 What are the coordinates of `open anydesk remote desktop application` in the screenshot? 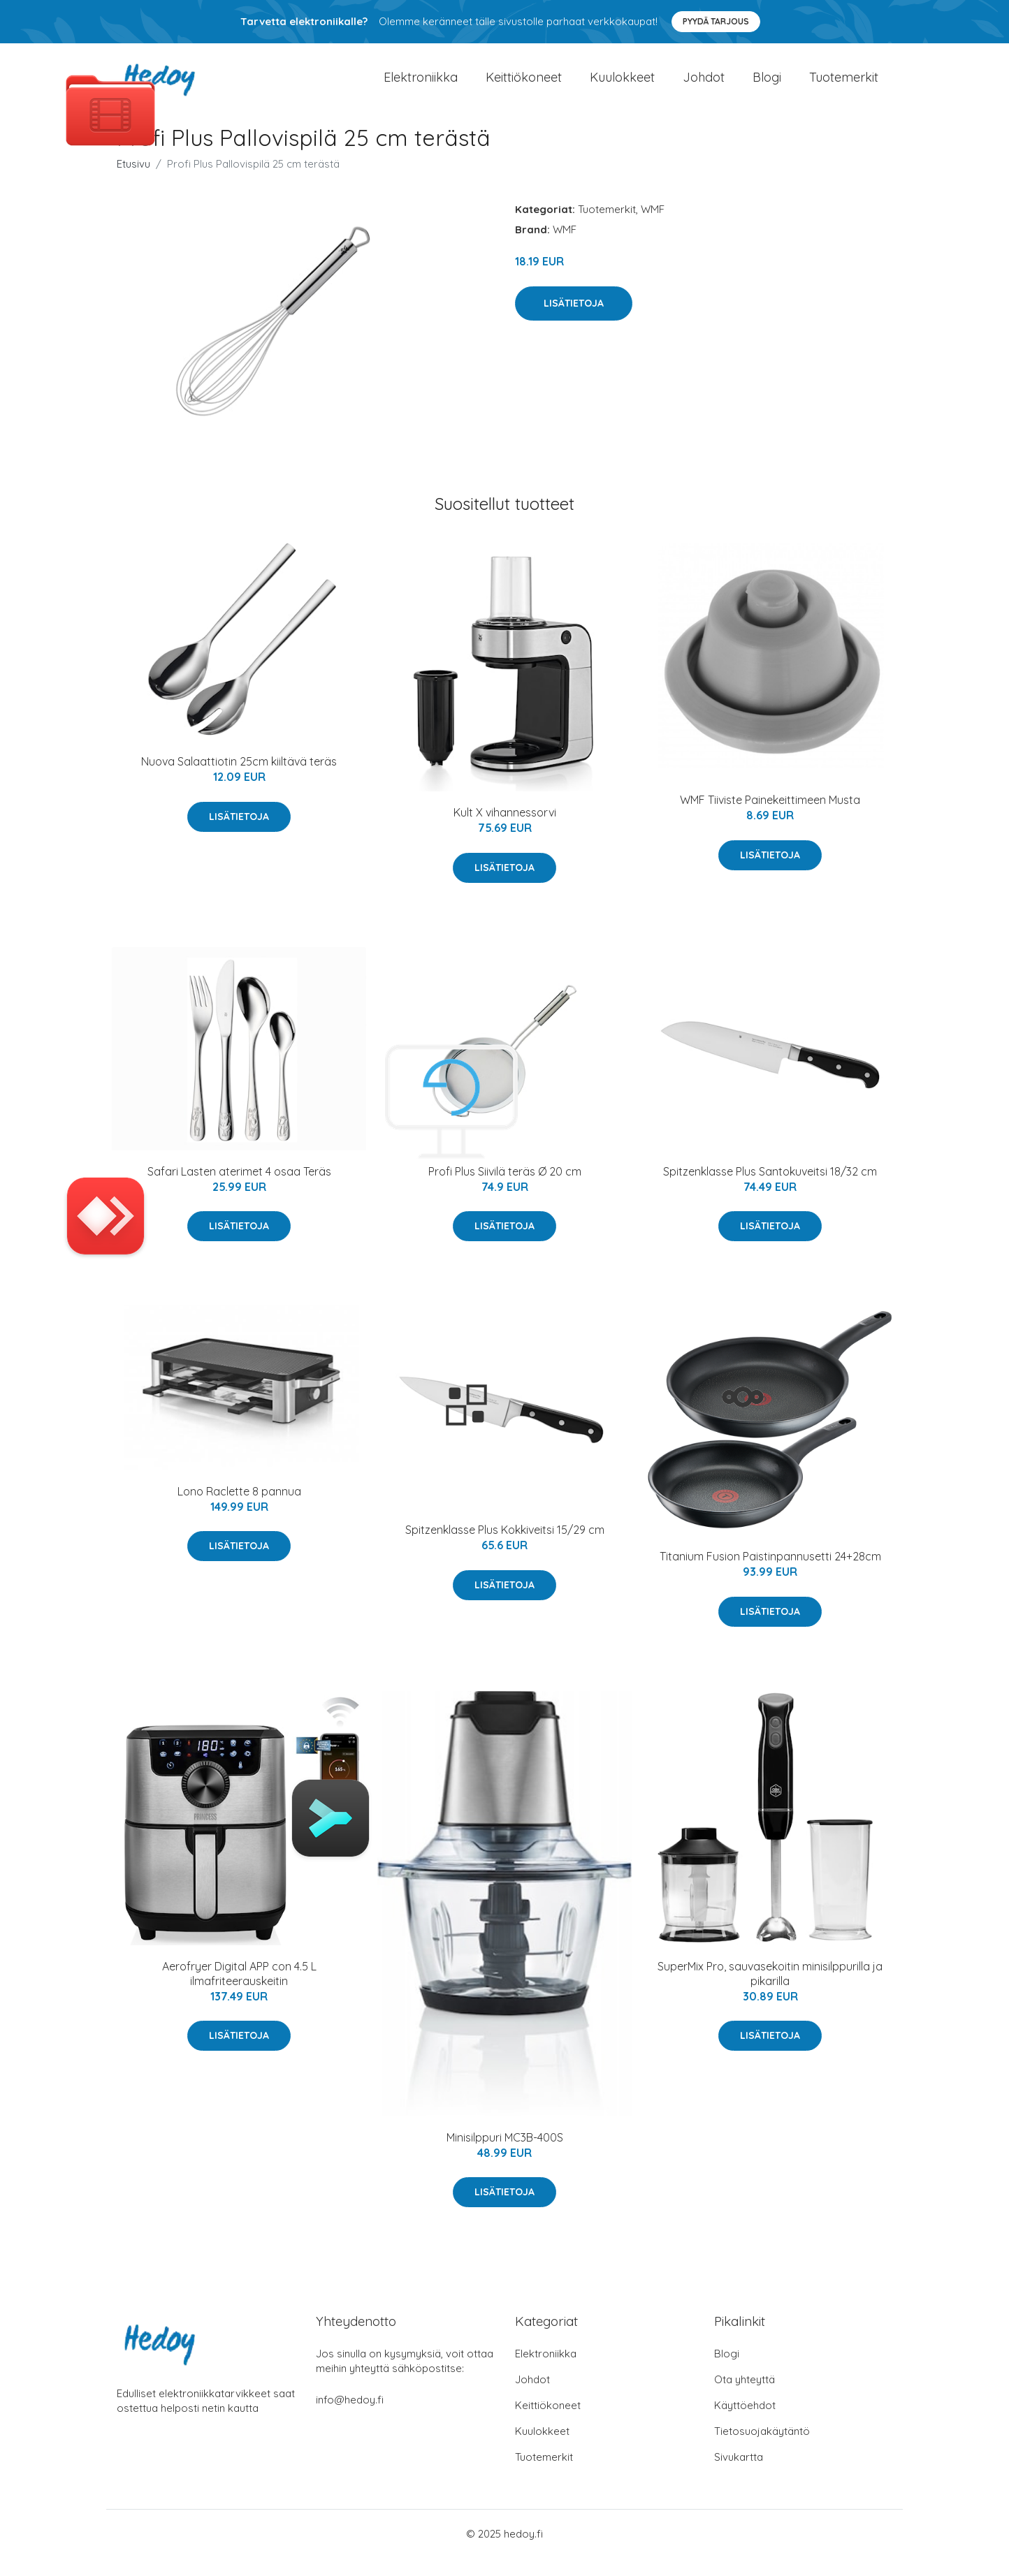 It's located at (106, 1216).